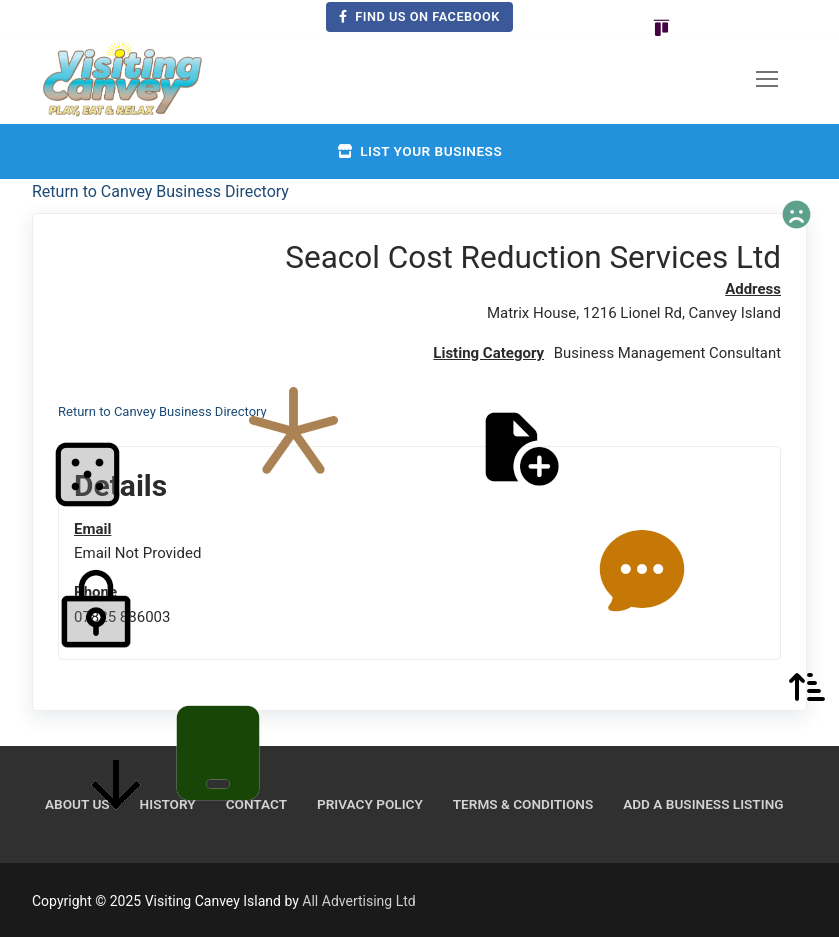  Describe the element at coordinates (661, 27) in the screenshot. I see `align selected elements to the top` at that location.